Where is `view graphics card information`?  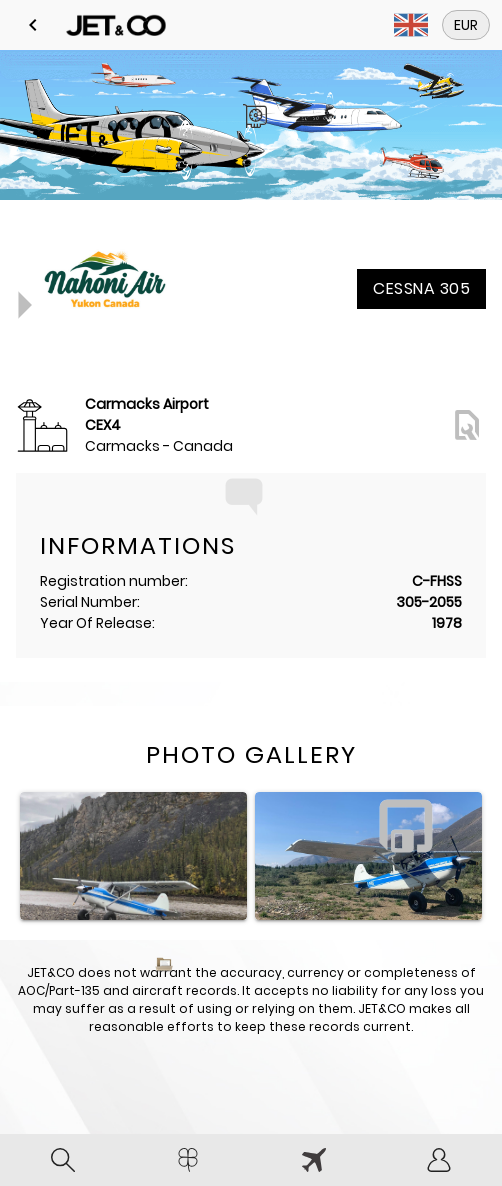 view graphics card information is located at coordinates (255, 116).